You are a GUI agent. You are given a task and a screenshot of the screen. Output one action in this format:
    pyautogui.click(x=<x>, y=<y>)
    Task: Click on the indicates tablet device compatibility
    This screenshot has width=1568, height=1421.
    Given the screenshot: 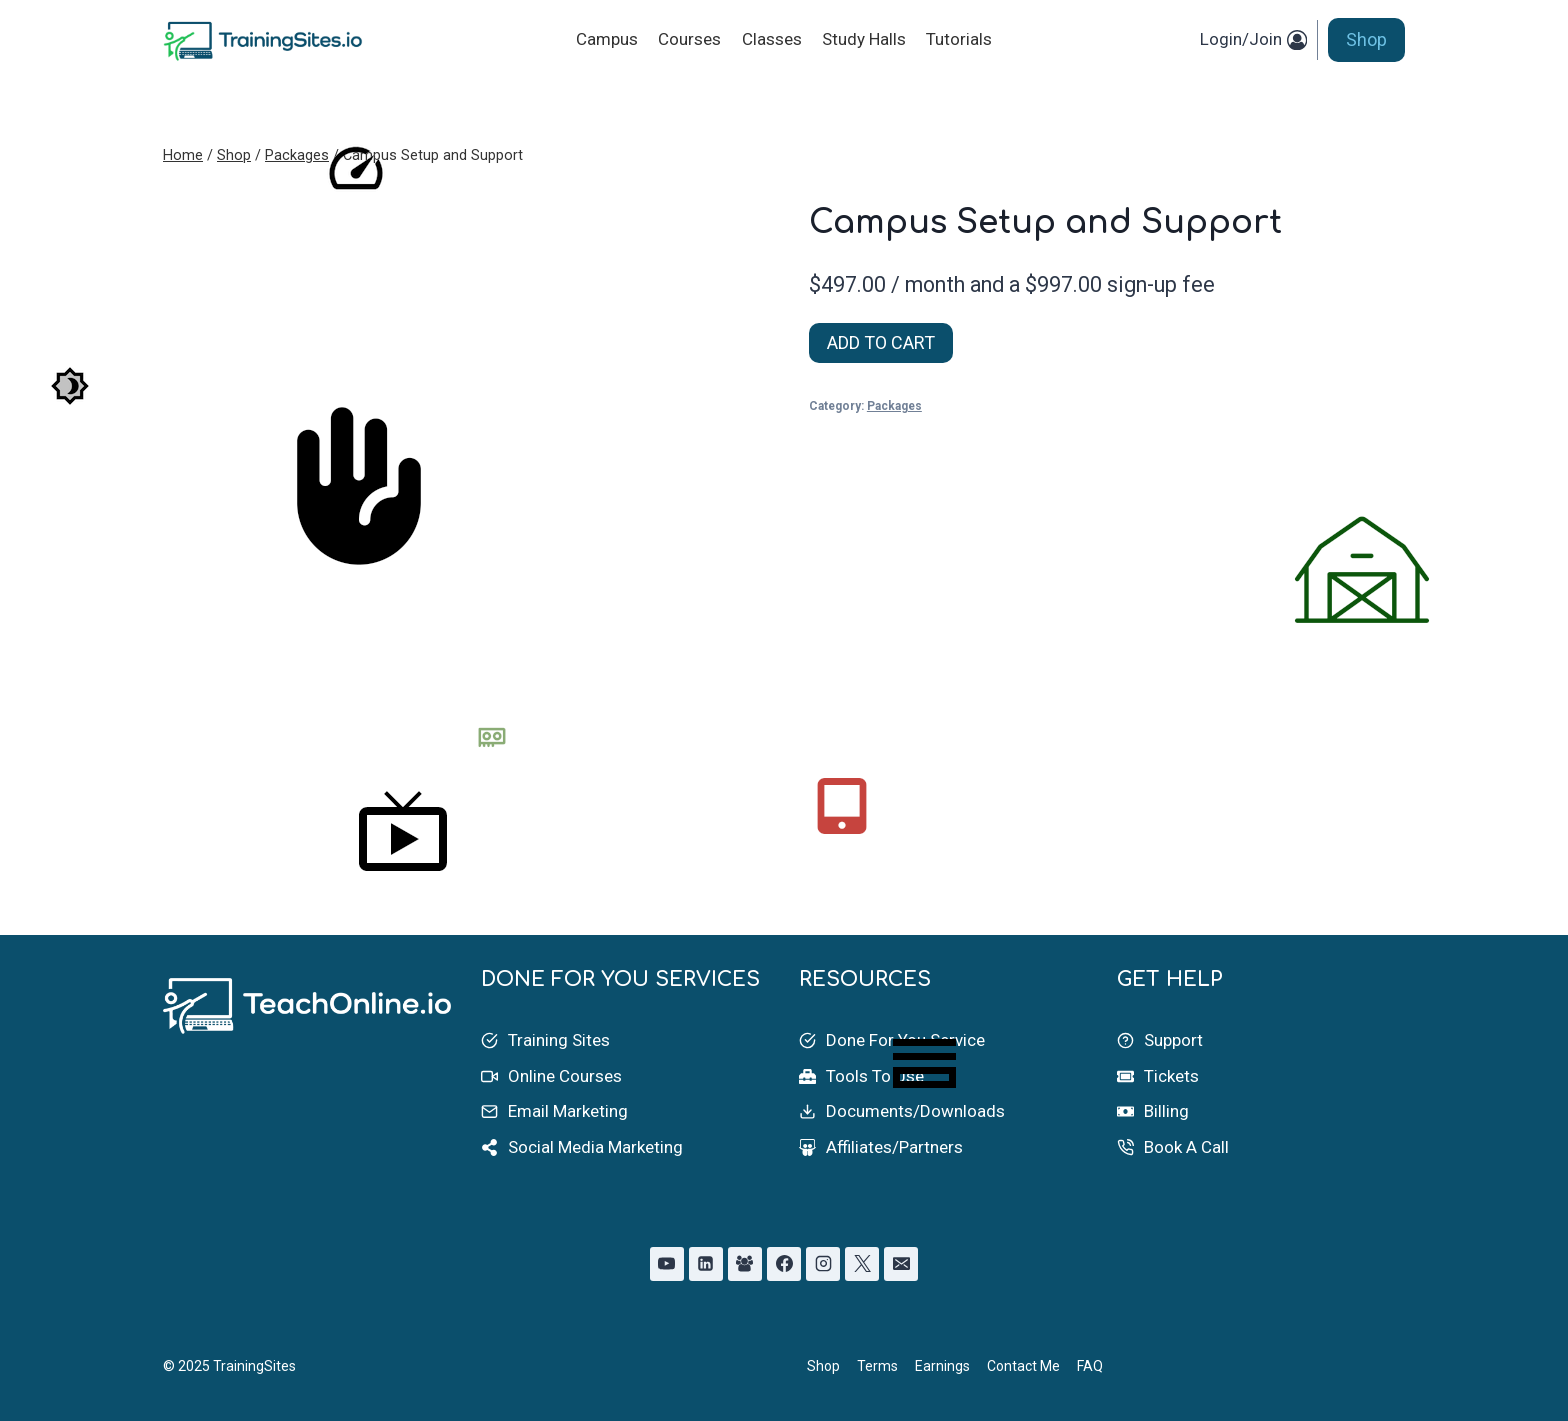 What is the action you would take?
    pyautogui.click(x=842, y=806)
    